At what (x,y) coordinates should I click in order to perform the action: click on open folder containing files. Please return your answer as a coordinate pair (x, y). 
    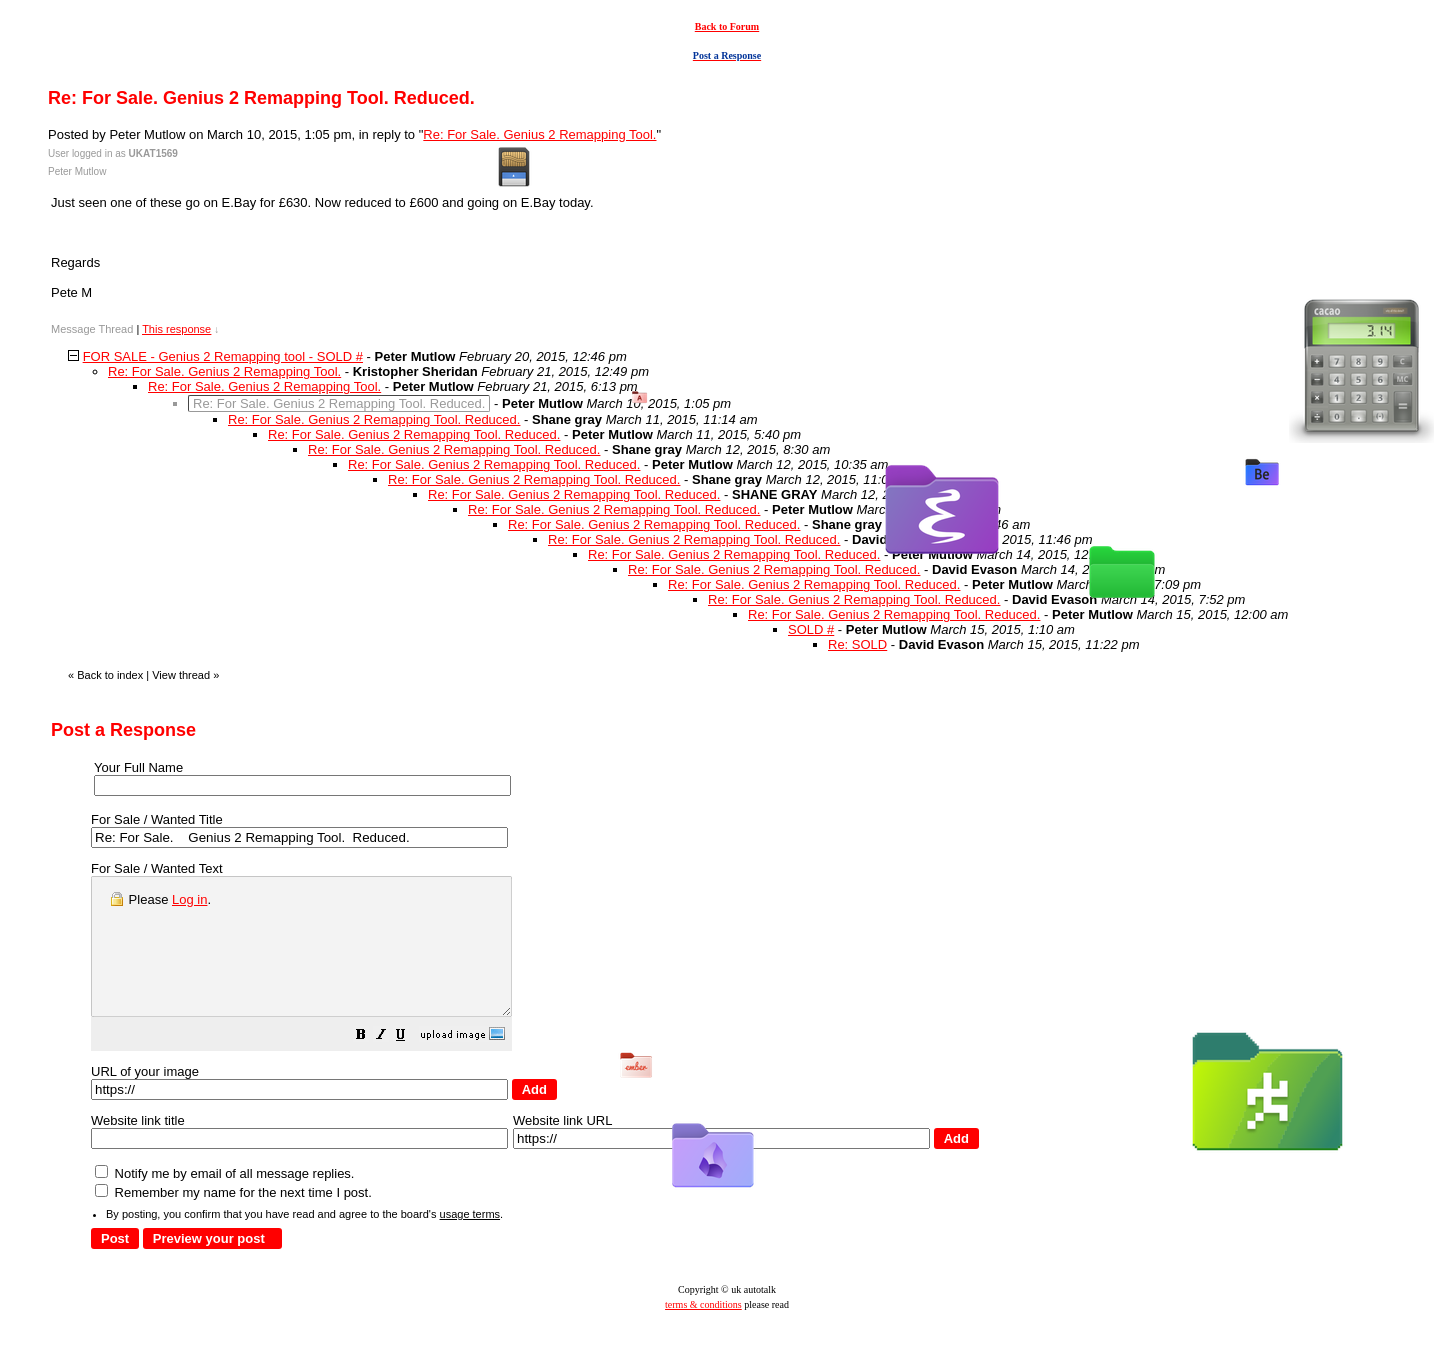
    Looking at the image, I should click on (1122, 572).